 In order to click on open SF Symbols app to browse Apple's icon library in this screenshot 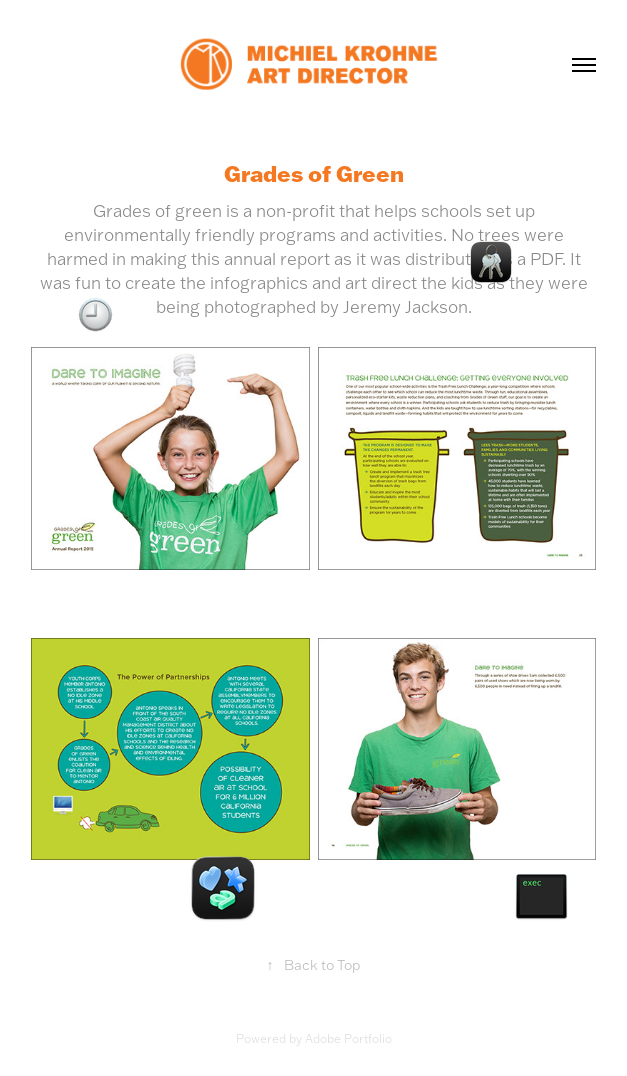, I will do `click(223, 888)`.